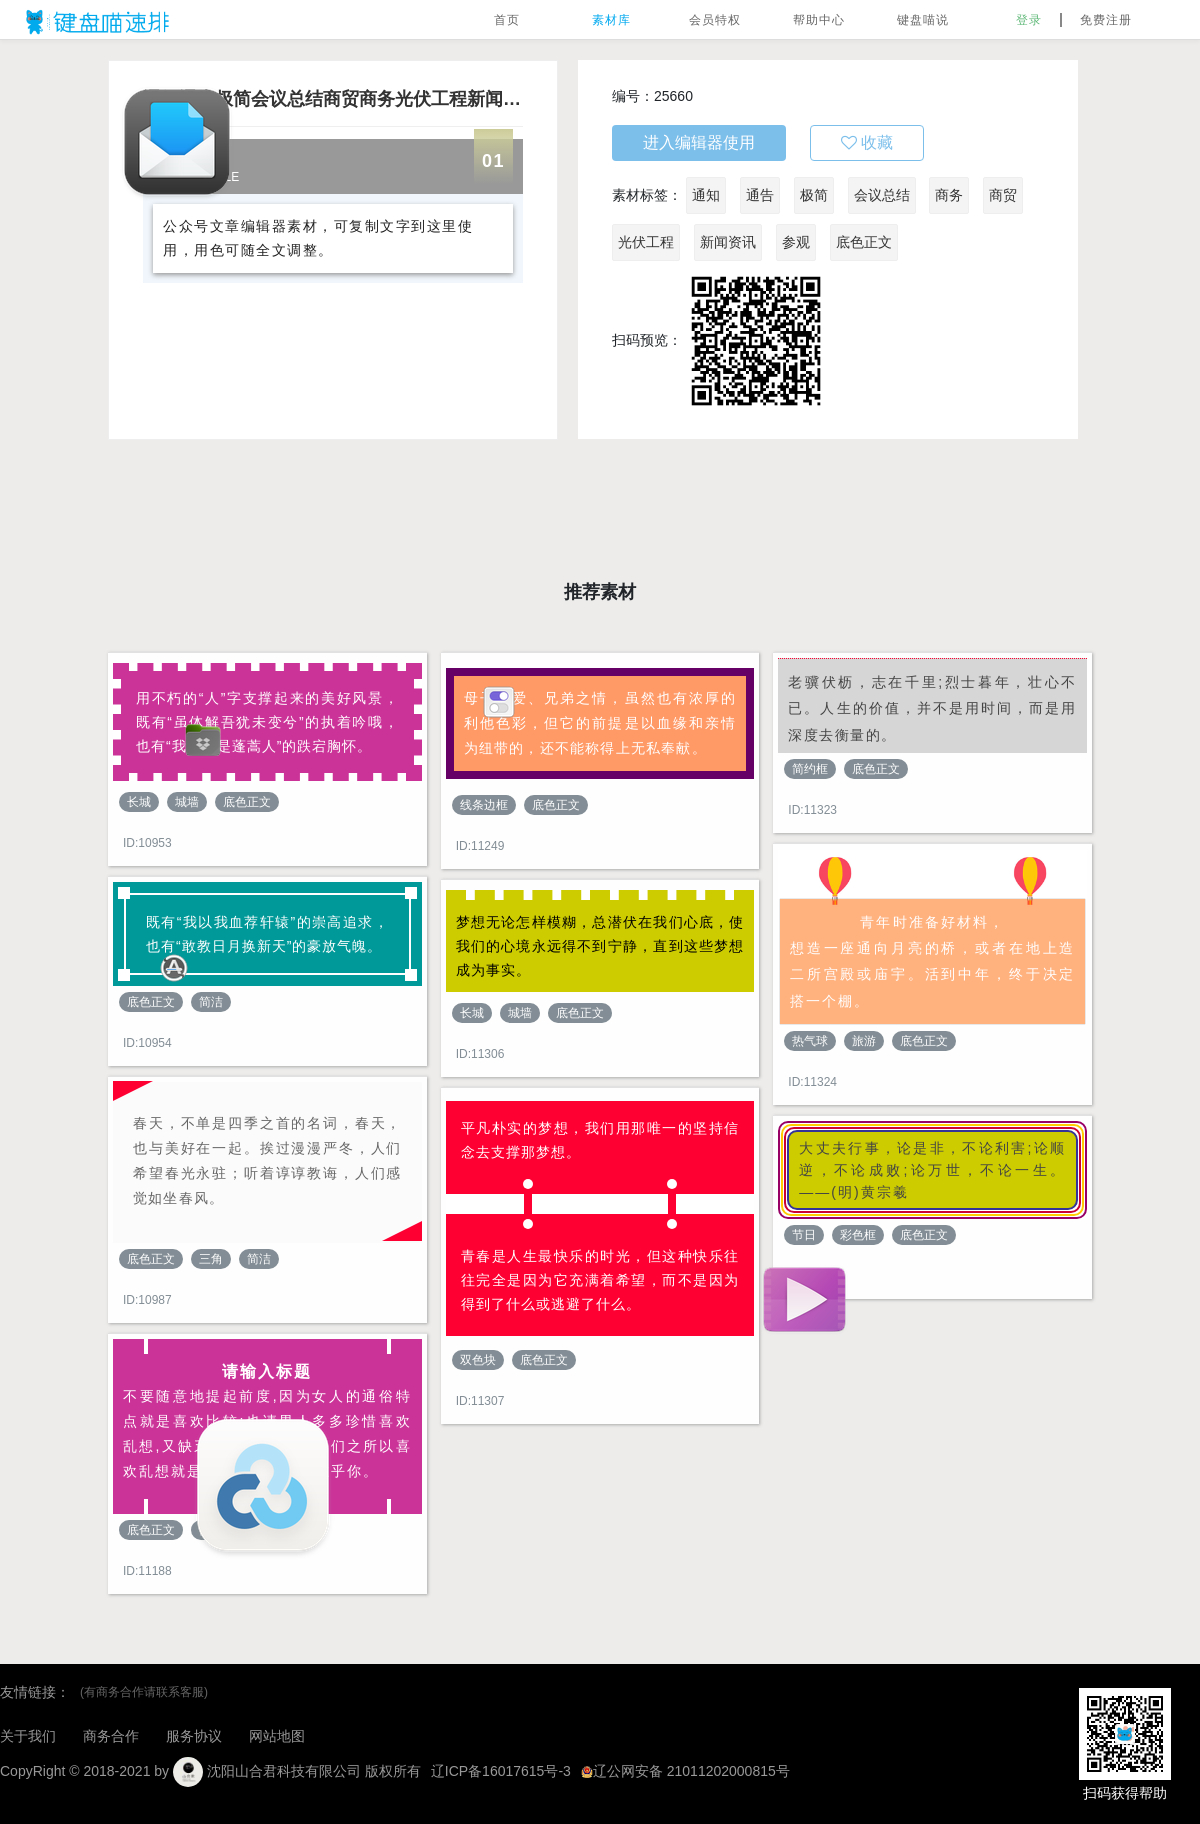 The image size is (1200, 1824). I want to click on open the software update manager, so click(174, 968).